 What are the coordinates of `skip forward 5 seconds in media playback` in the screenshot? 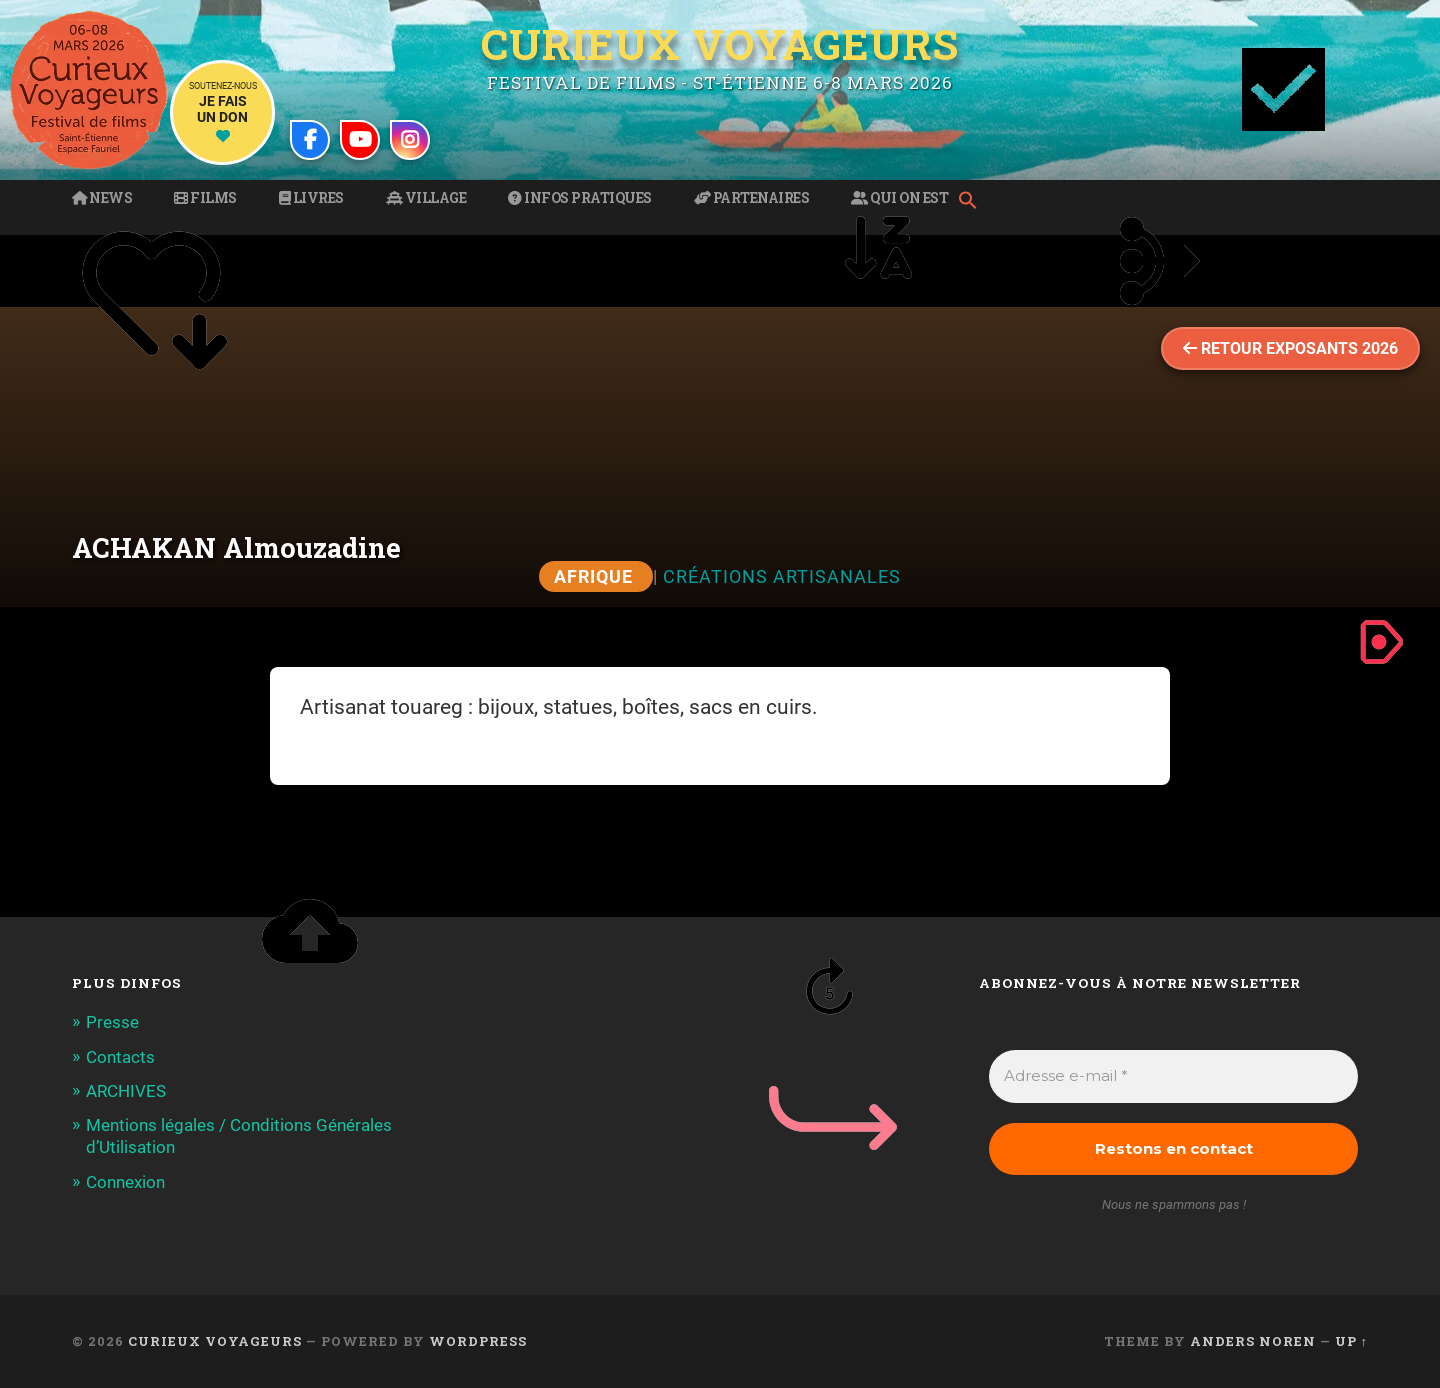 It's located at (830, 988).